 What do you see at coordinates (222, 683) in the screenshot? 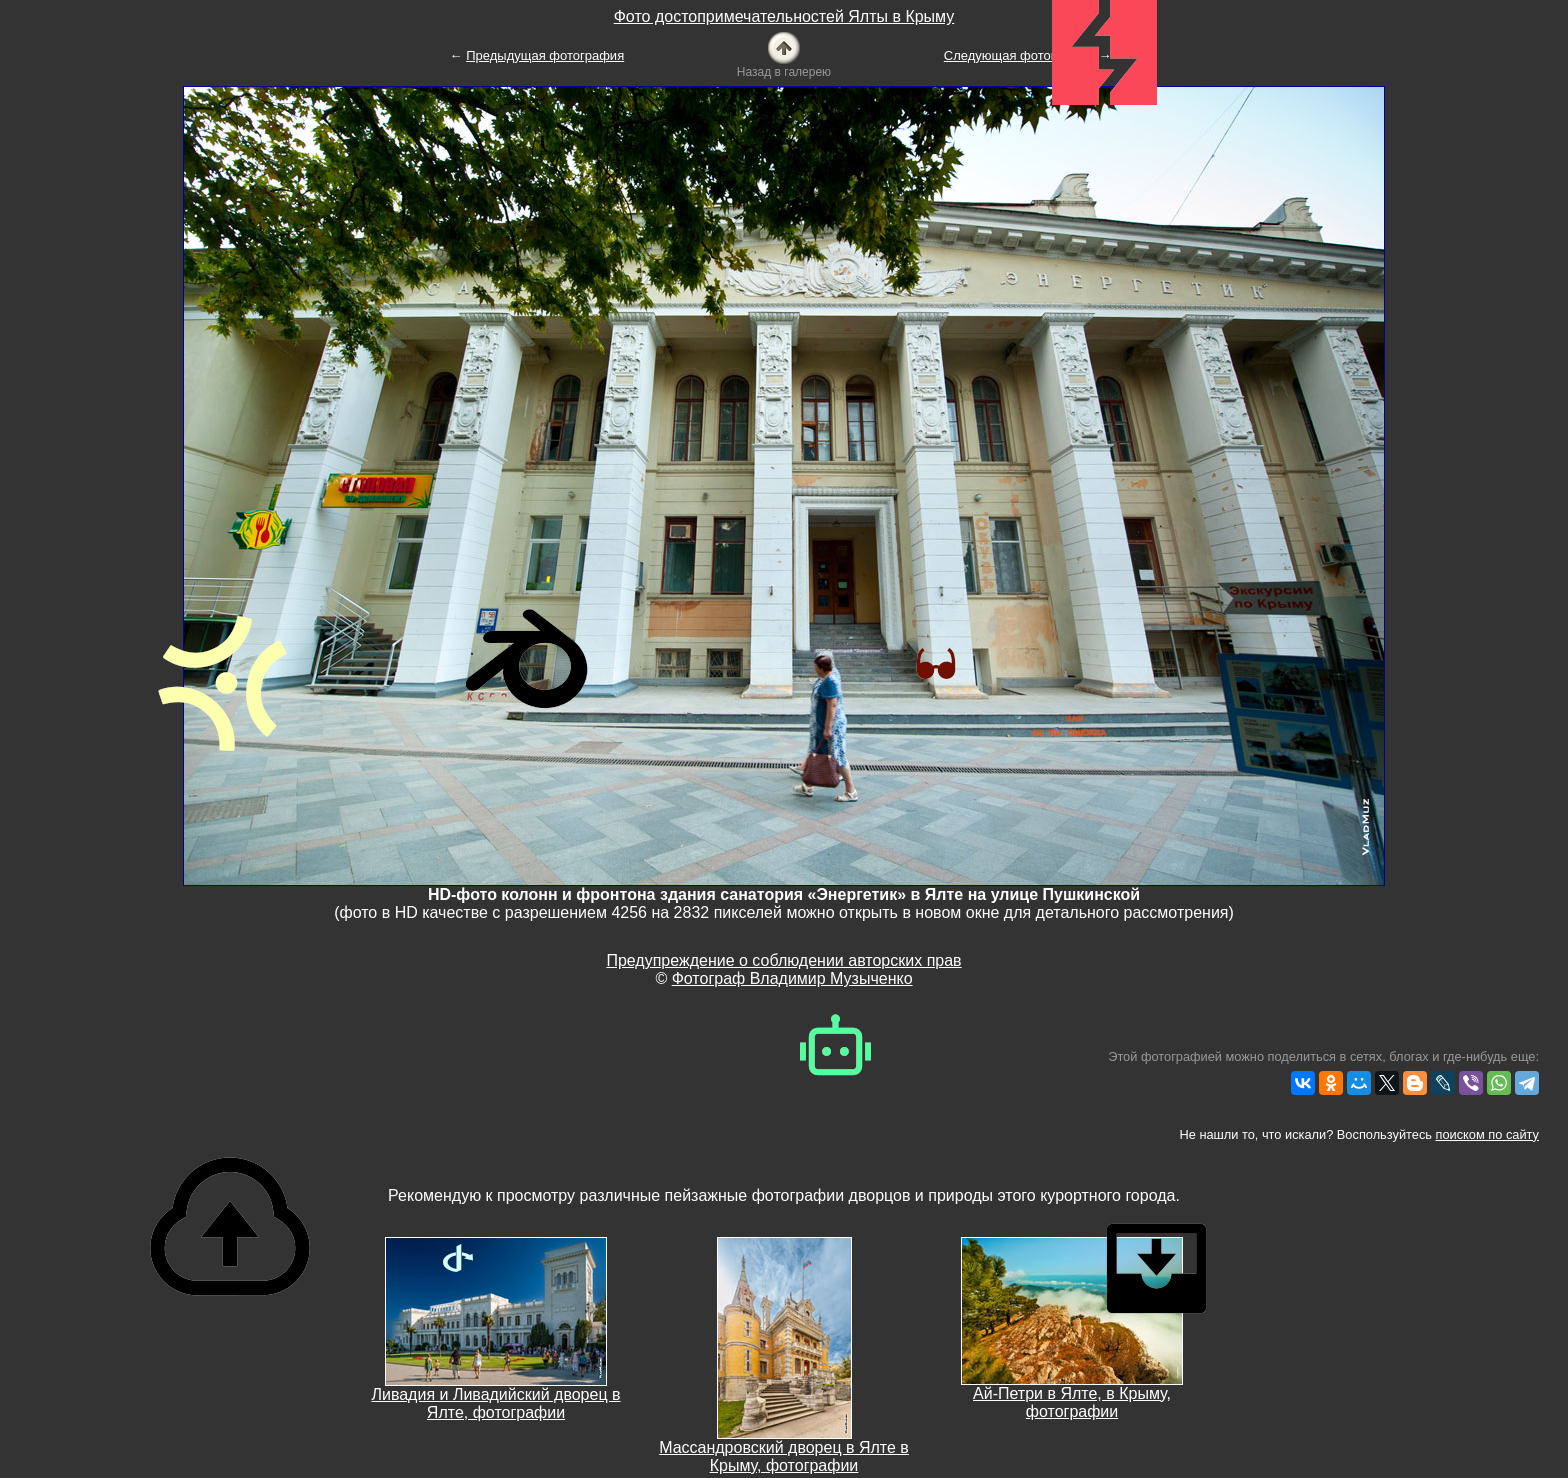
I see `open Launchpad app launcher` at bounding box center [222, 683].